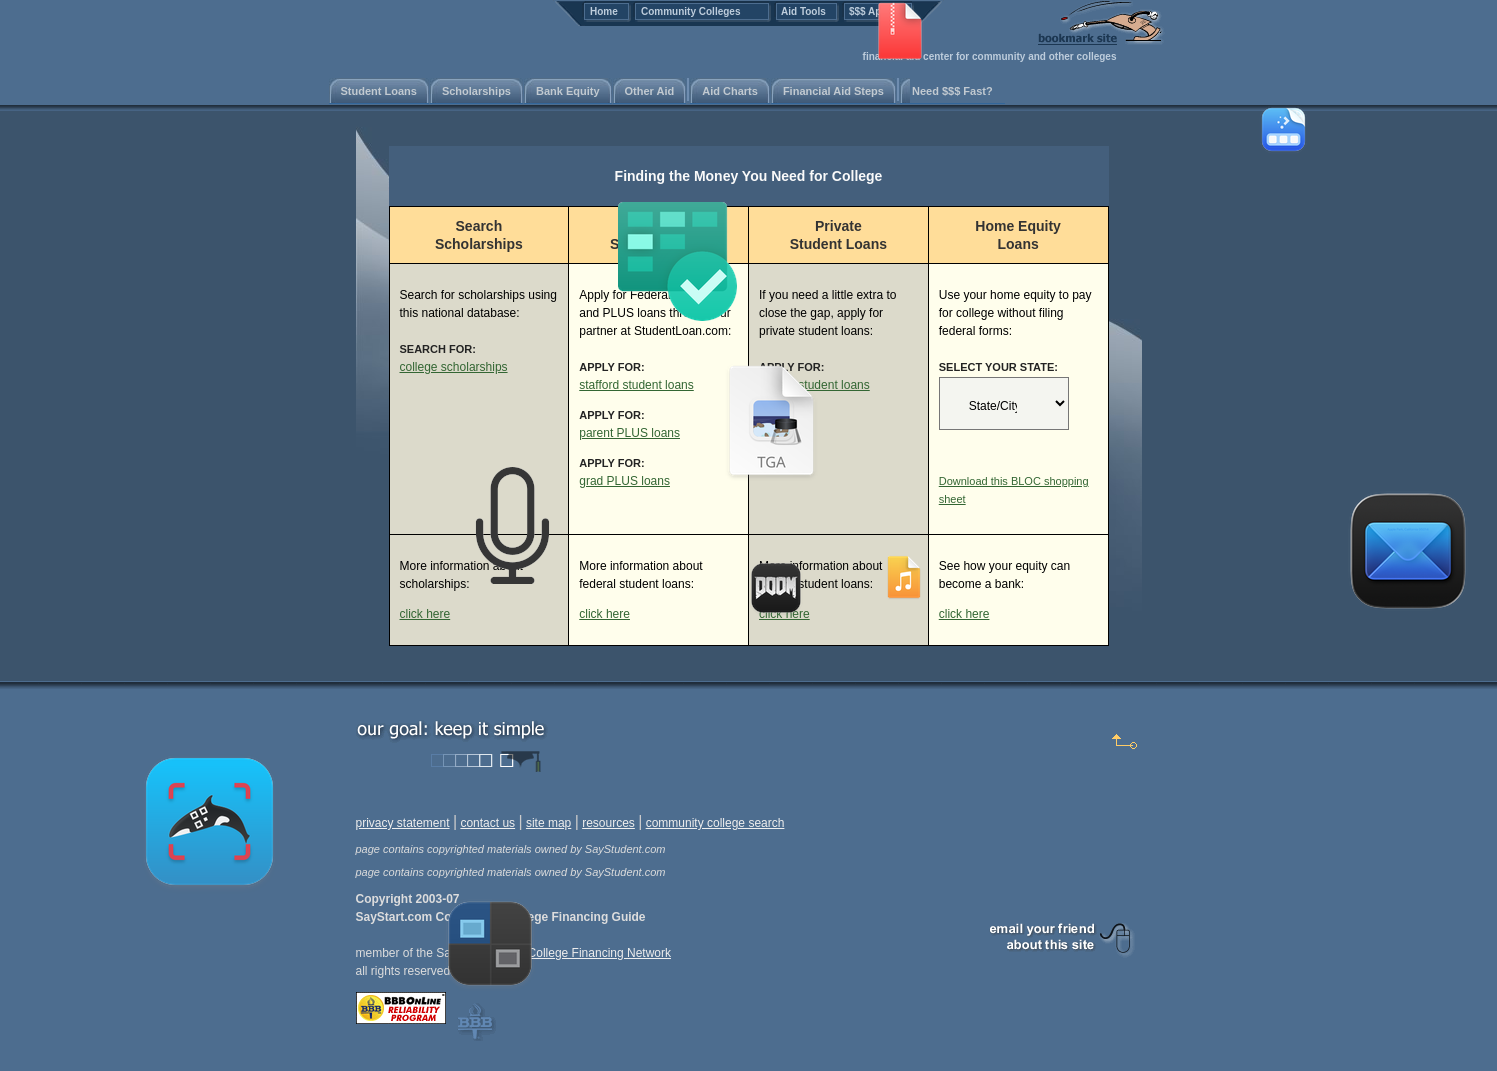 The height and width of the screenshot is (1071, 1497). I want to click on open the boards app, so click(677, 261).